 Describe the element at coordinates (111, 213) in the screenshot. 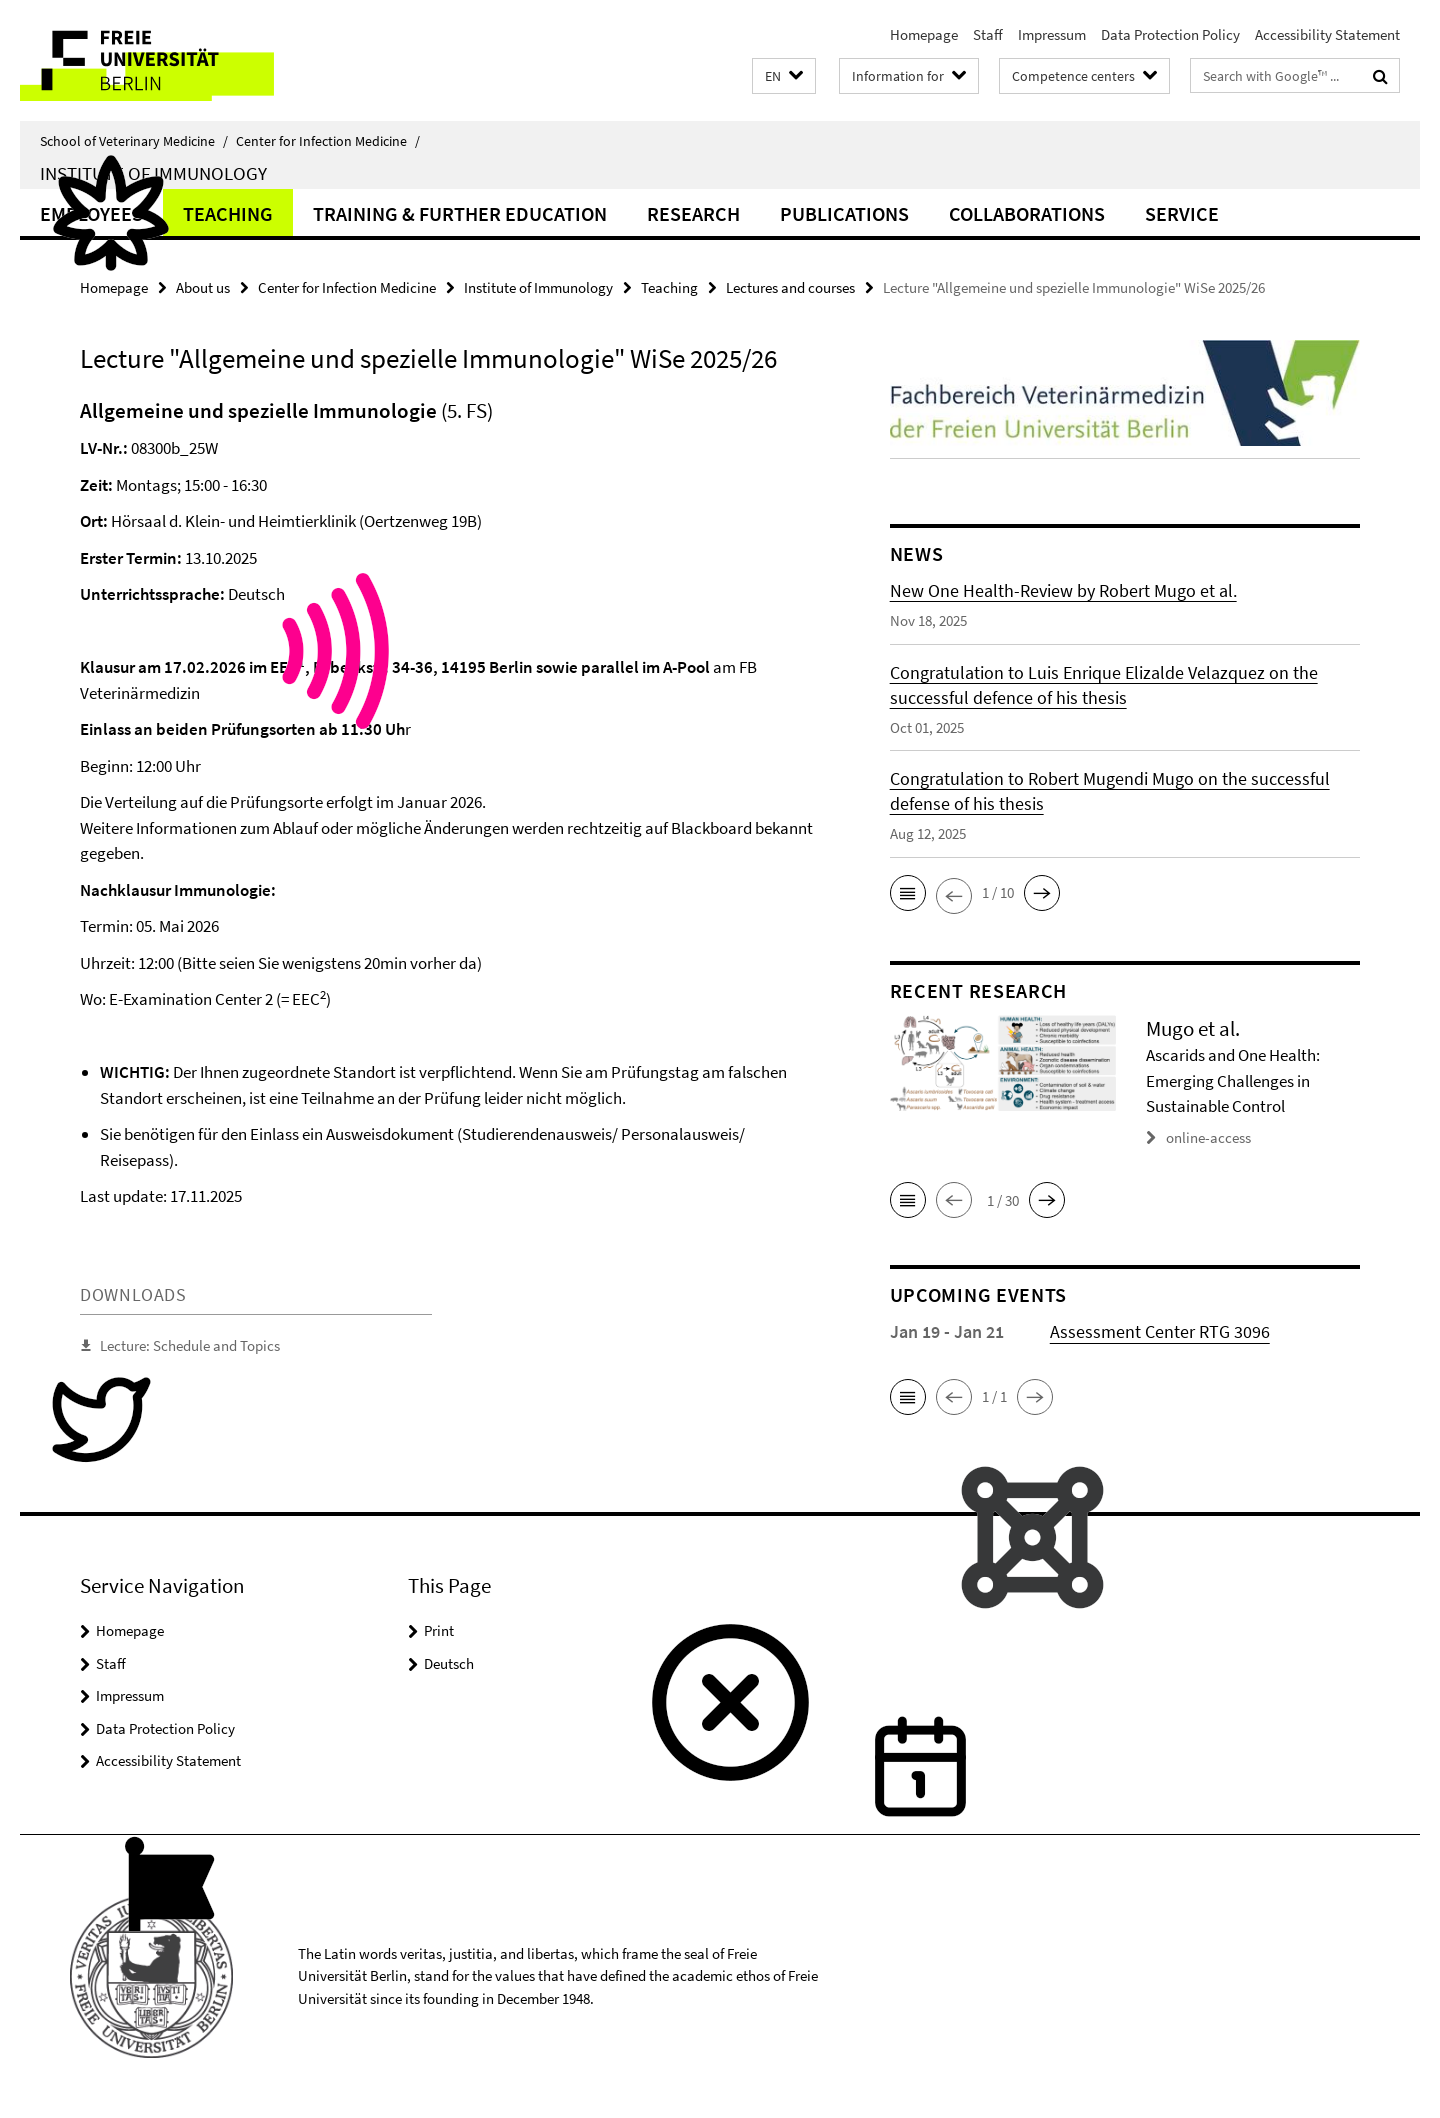

I see `indicates cannabis-related content or products` at that location.